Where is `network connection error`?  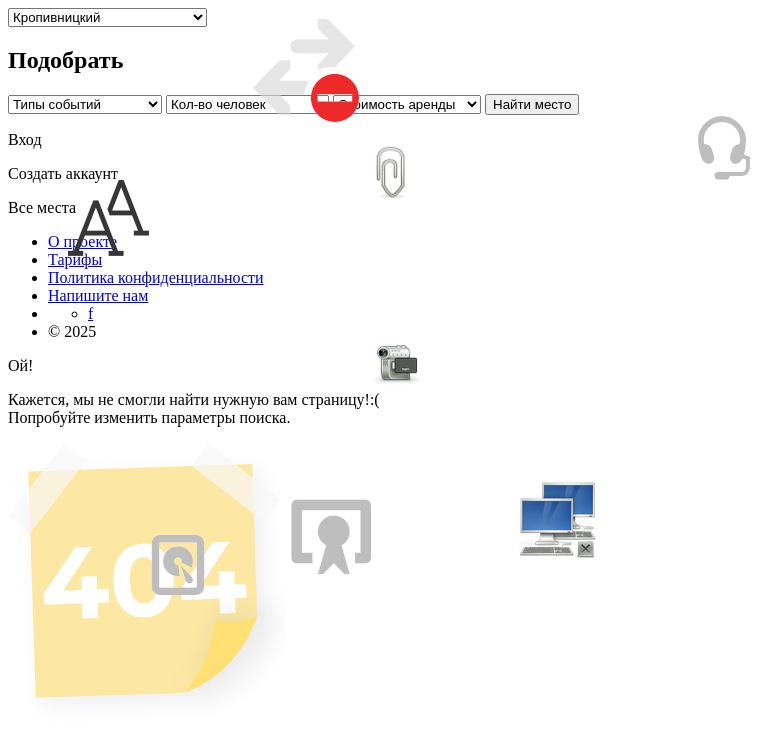 network connection error is located at coordinates (304, 67).